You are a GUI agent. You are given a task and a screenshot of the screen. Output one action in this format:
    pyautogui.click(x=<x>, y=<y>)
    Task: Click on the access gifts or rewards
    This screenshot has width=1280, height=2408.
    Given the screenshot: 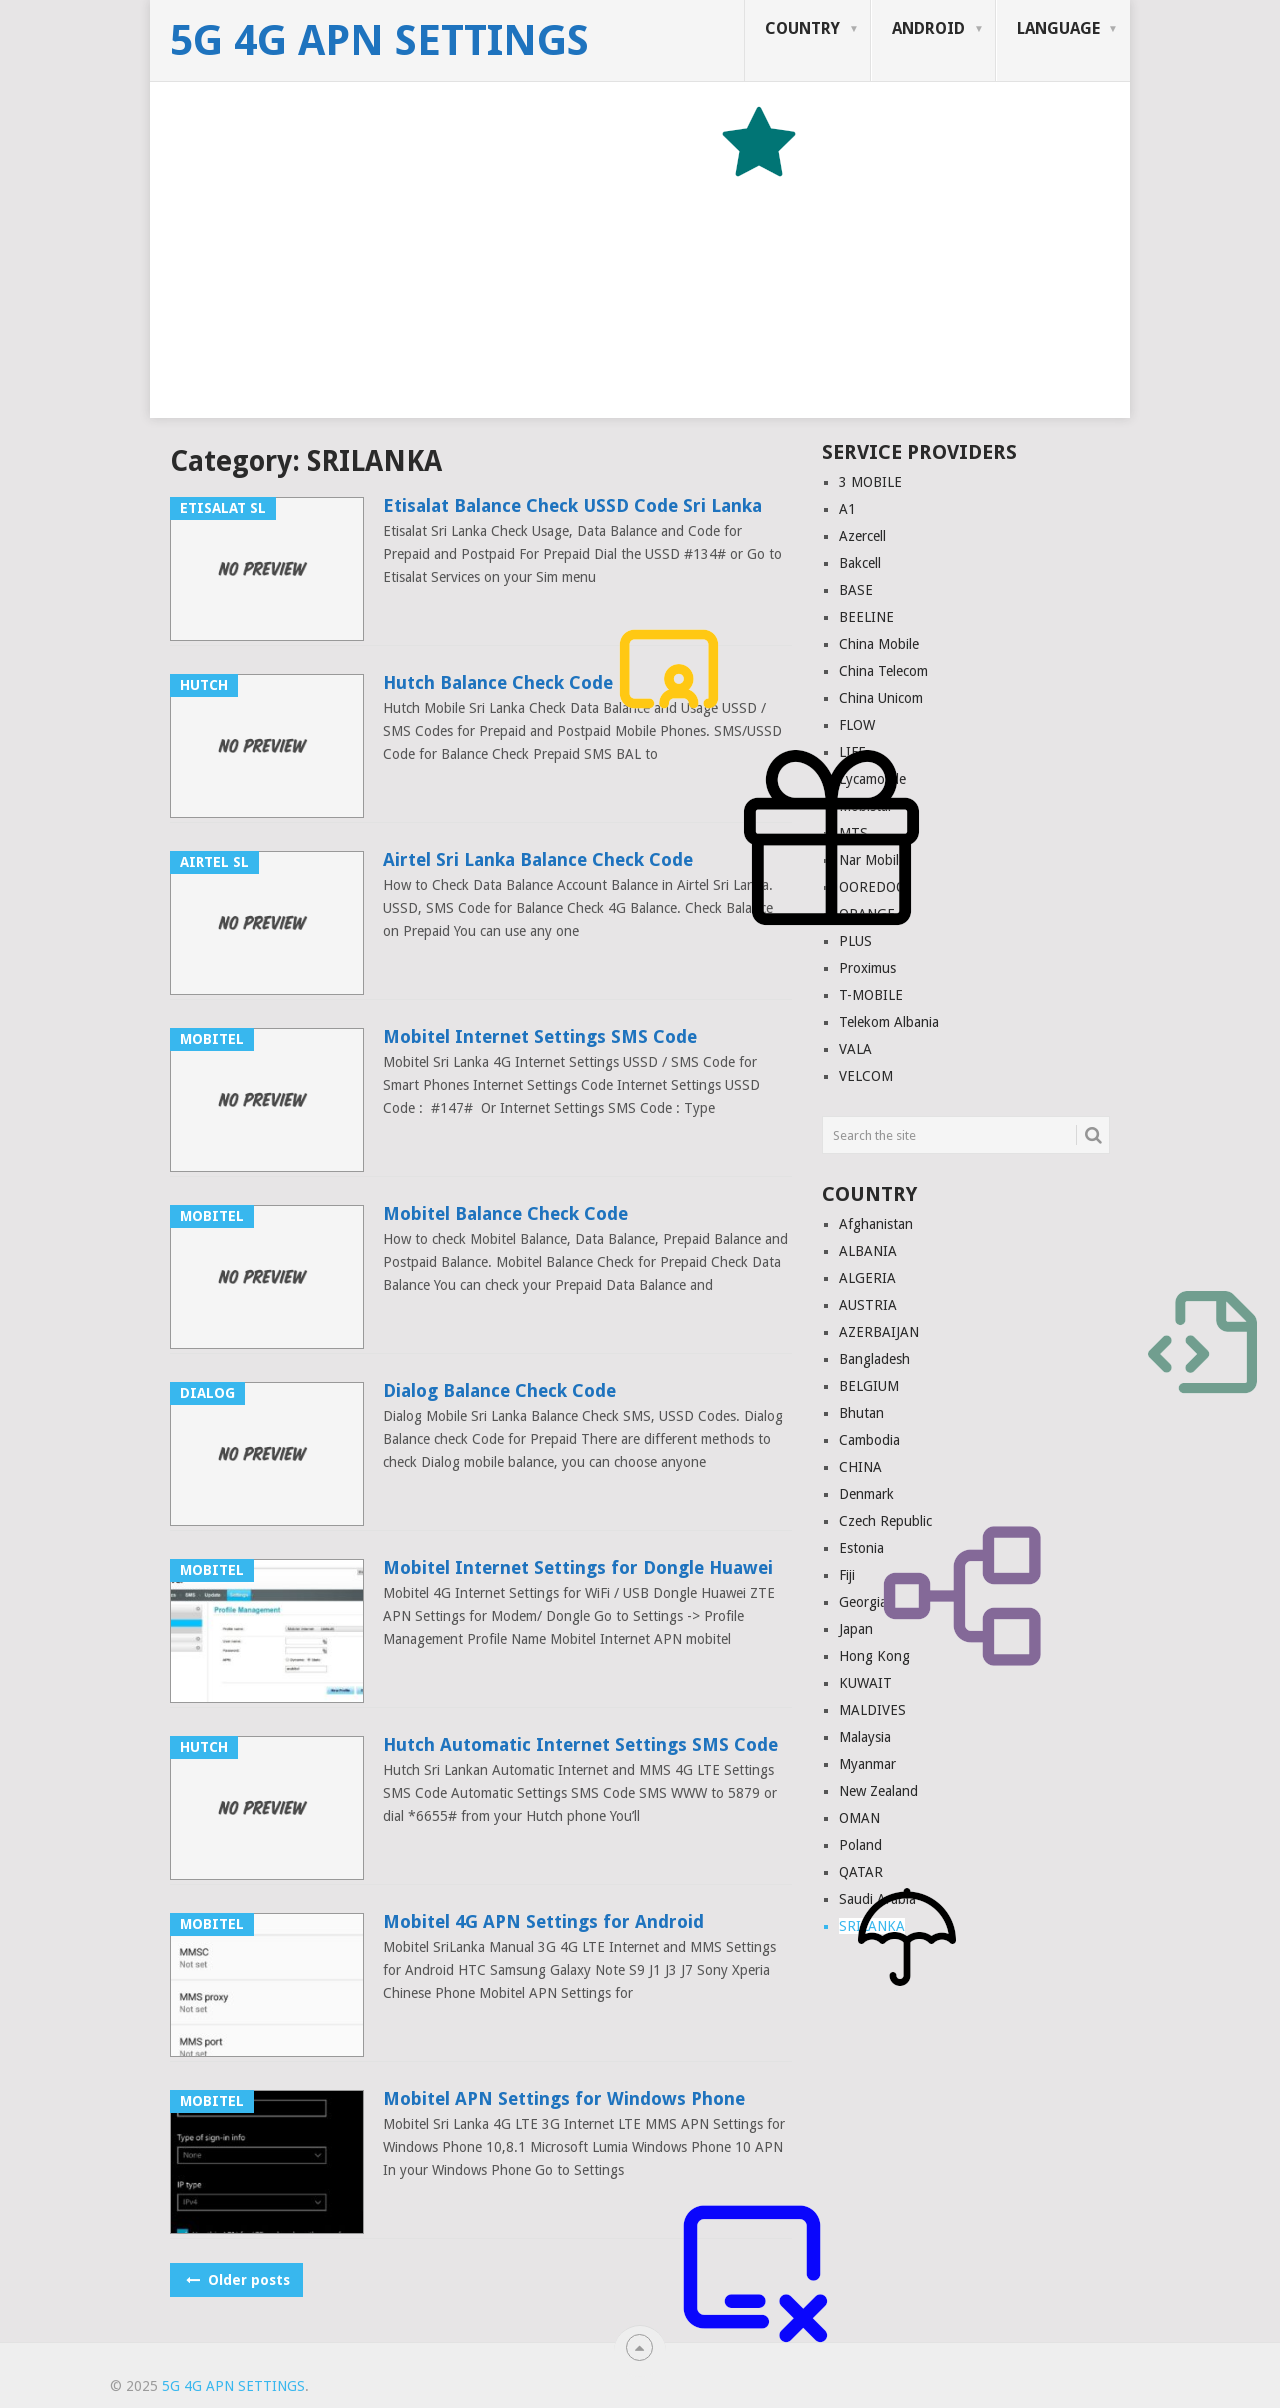 What is the action you would take?
    pyautogui.click(x=831, y=845)
    